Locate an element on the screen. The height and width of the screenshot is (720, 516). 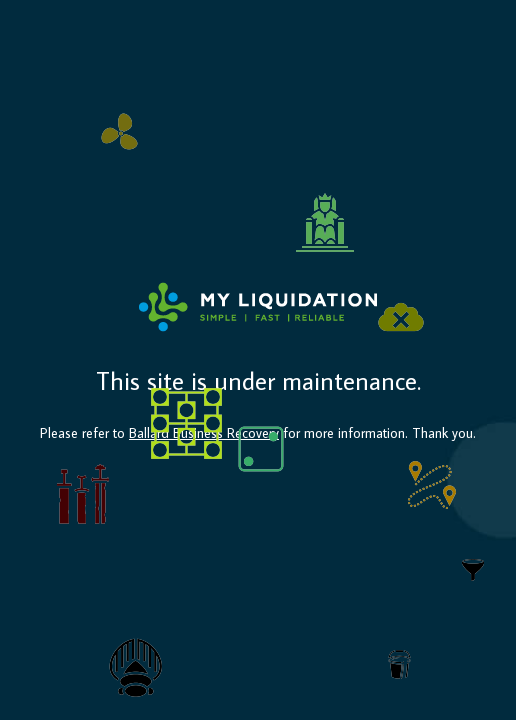
a bucket or container item in game inventory is located at coordinates (399, 663).